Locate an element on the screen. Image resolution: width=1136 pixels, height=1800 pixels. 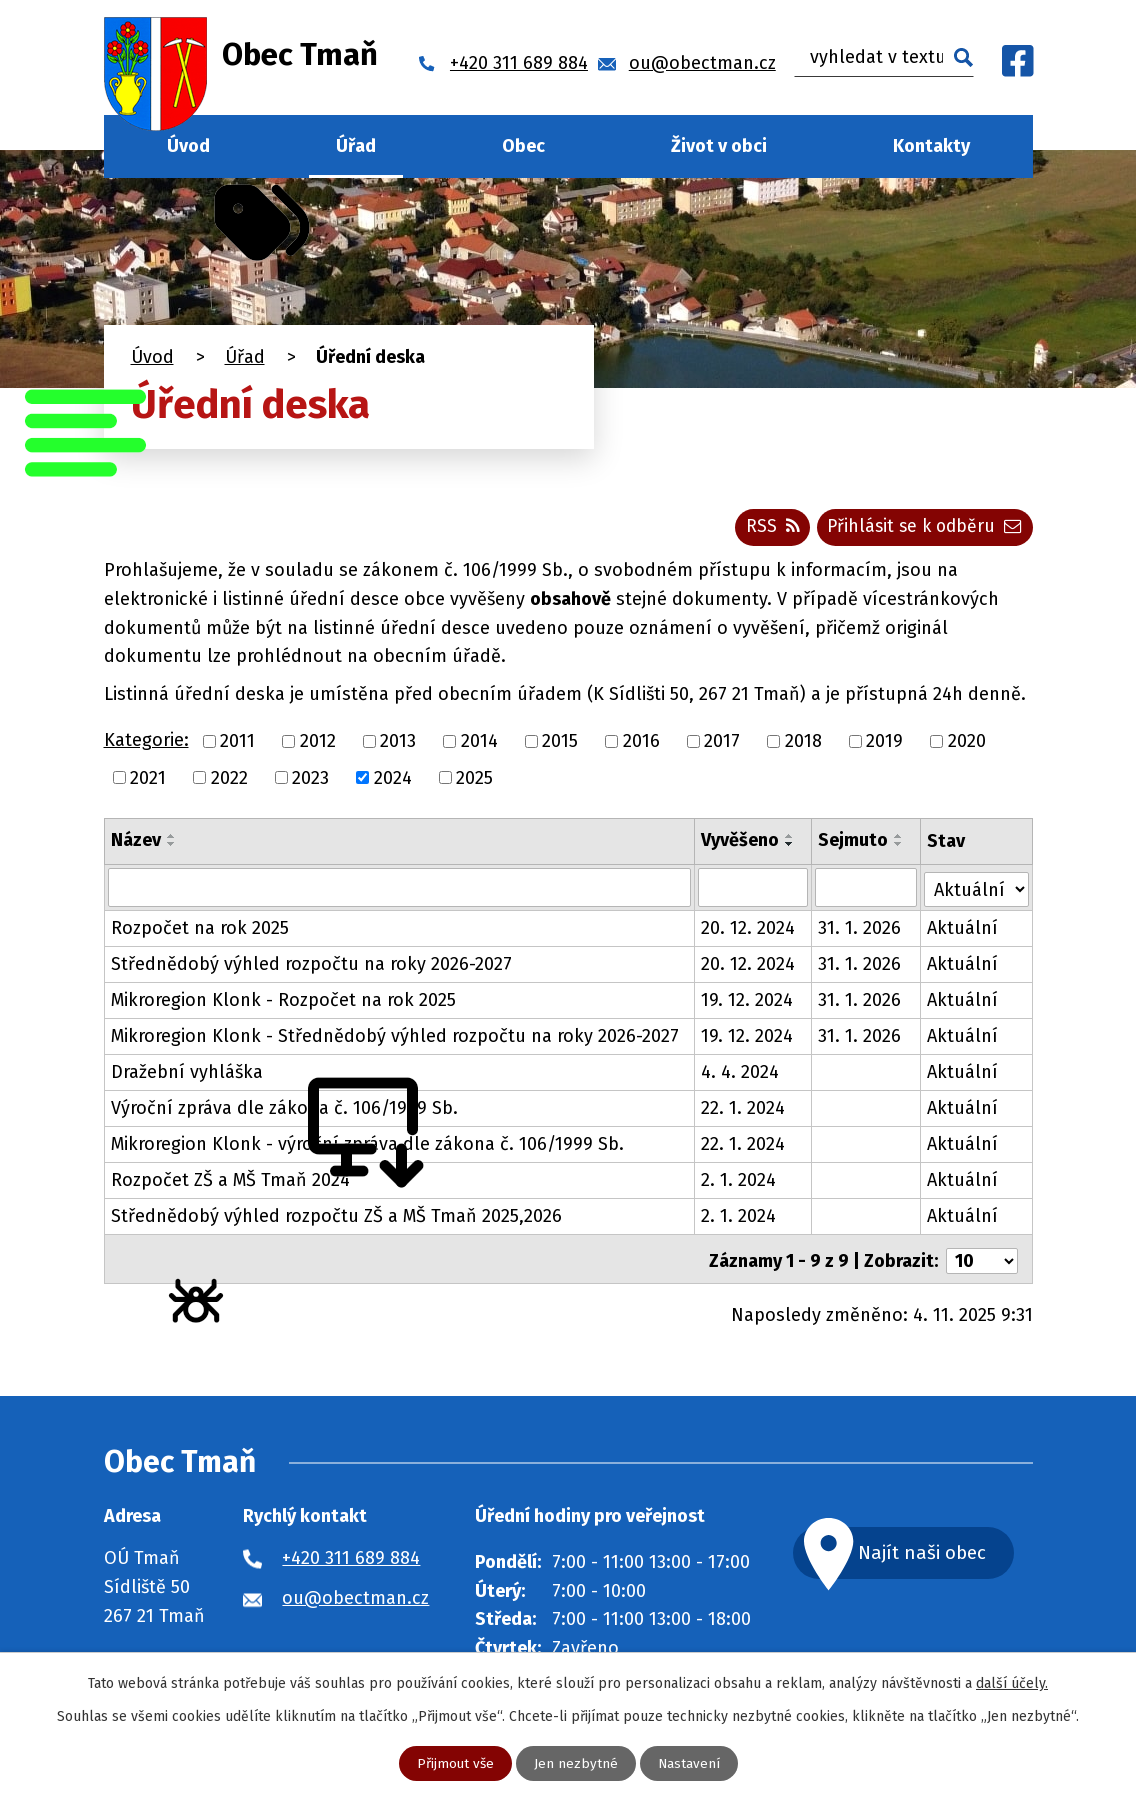
indicates bug or error in the system is located at coordinates (196, 1302).